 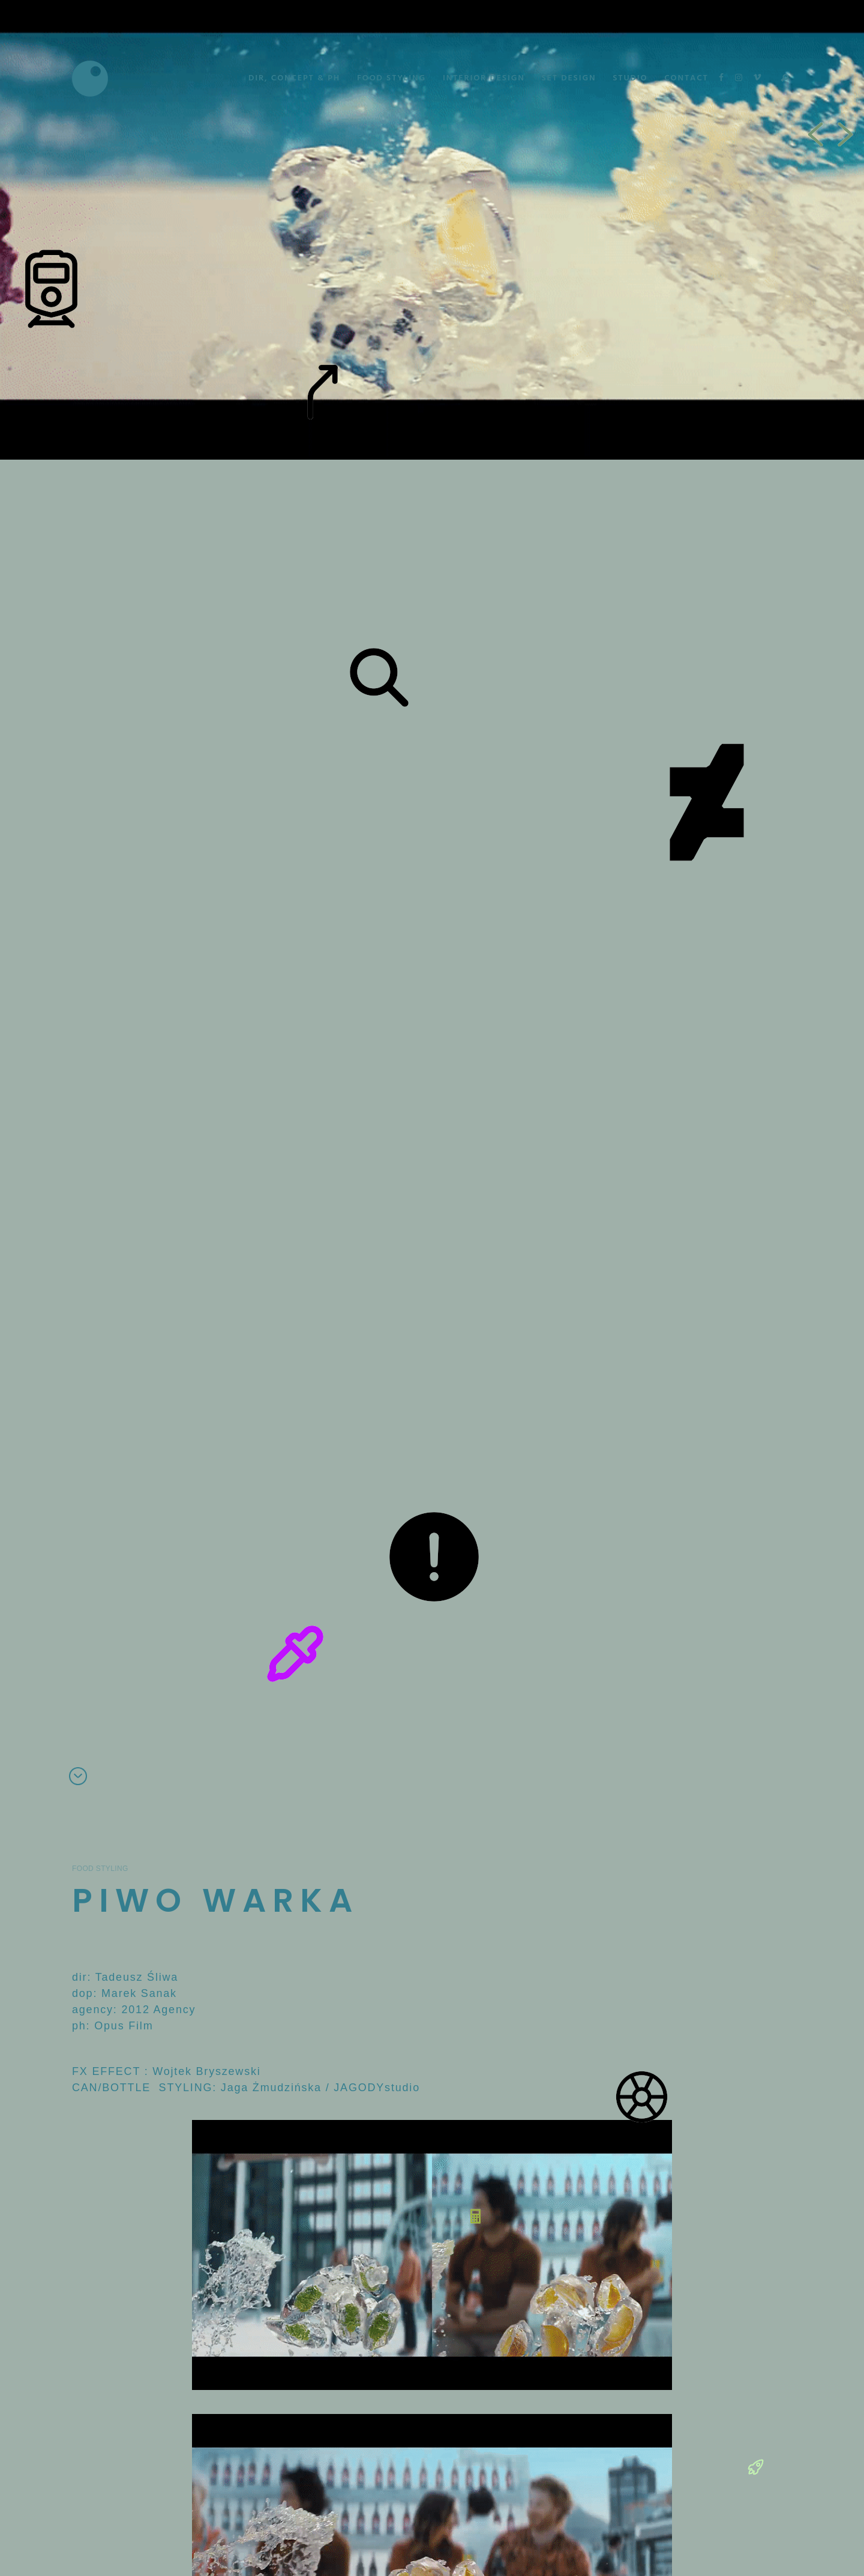 I want to click on deviantart logo, so click(x=707, y=802).